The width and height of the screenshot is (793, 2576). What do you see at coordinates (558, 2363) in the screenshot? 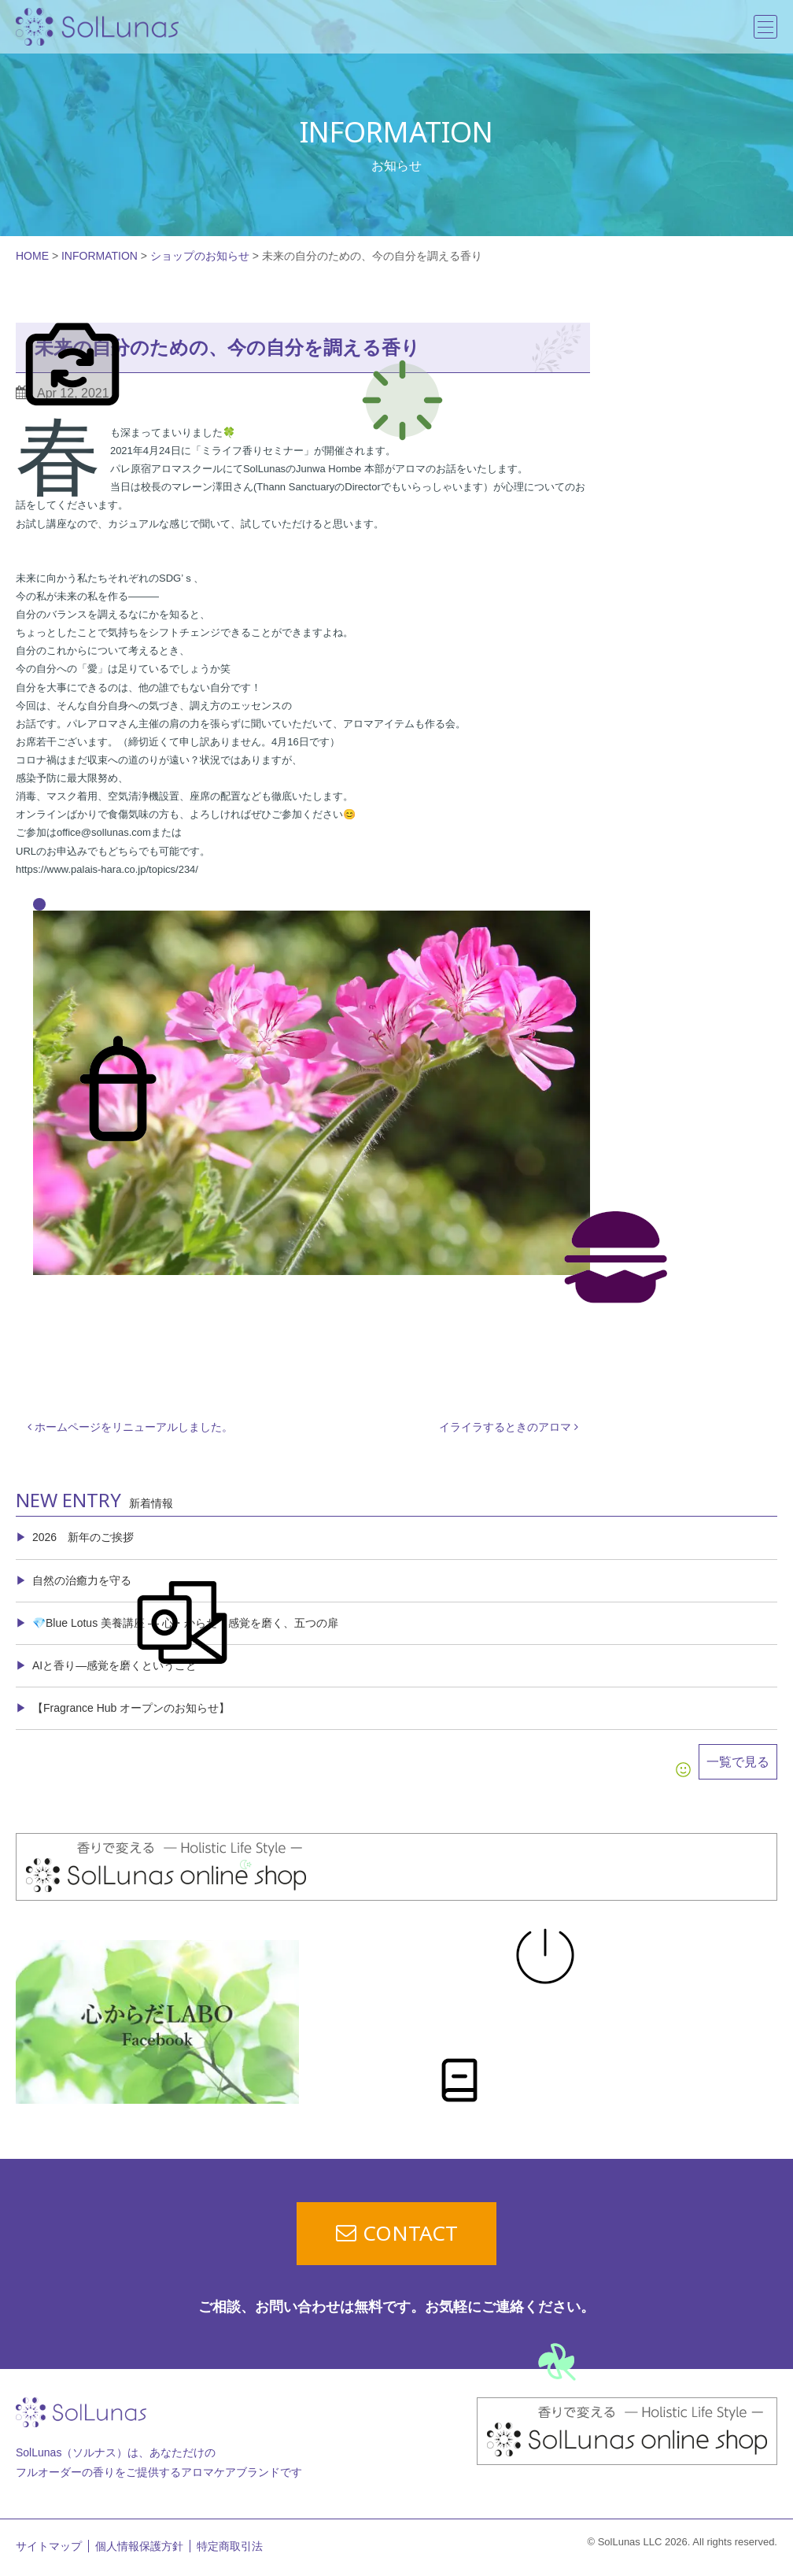
I see `decorative or playful element indicating a fun/casual feature` at bounding box center [558, 2363].